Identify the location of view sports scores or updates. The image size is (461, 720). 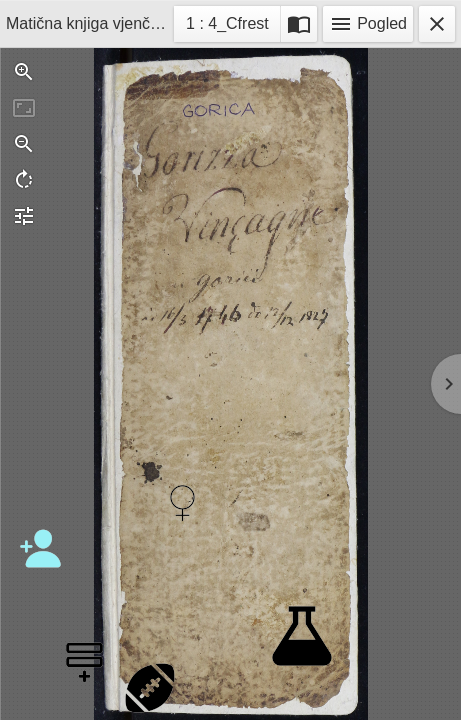
(150, 688).